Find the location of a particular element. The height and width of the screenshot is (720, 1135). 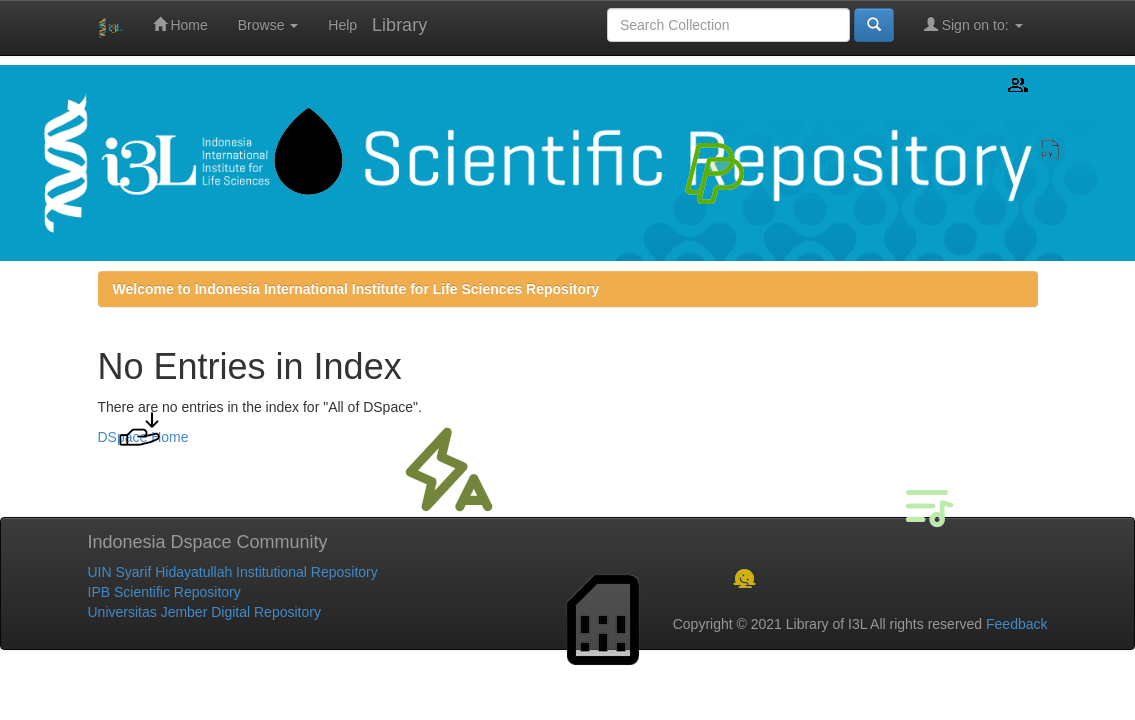

indicates water or liquid-related feature is located at coordinates (308, 154).